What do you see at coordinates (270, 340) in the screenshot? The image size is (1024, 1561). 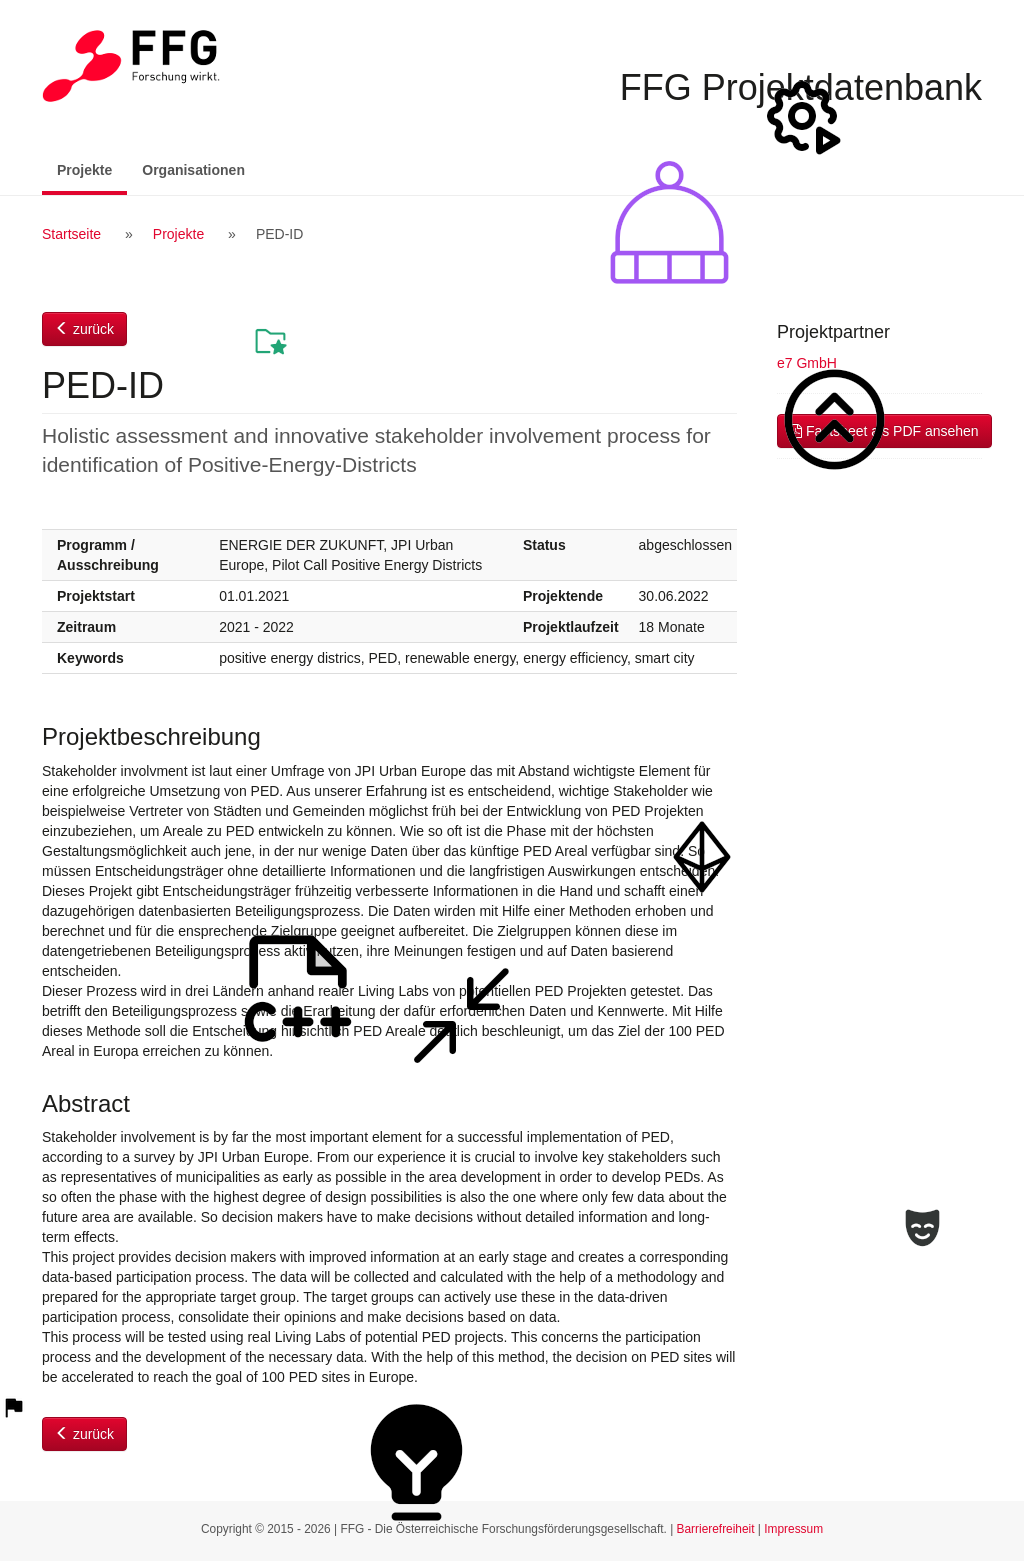 I see `access your starred or favorite files` at bounding box center [270, 340].